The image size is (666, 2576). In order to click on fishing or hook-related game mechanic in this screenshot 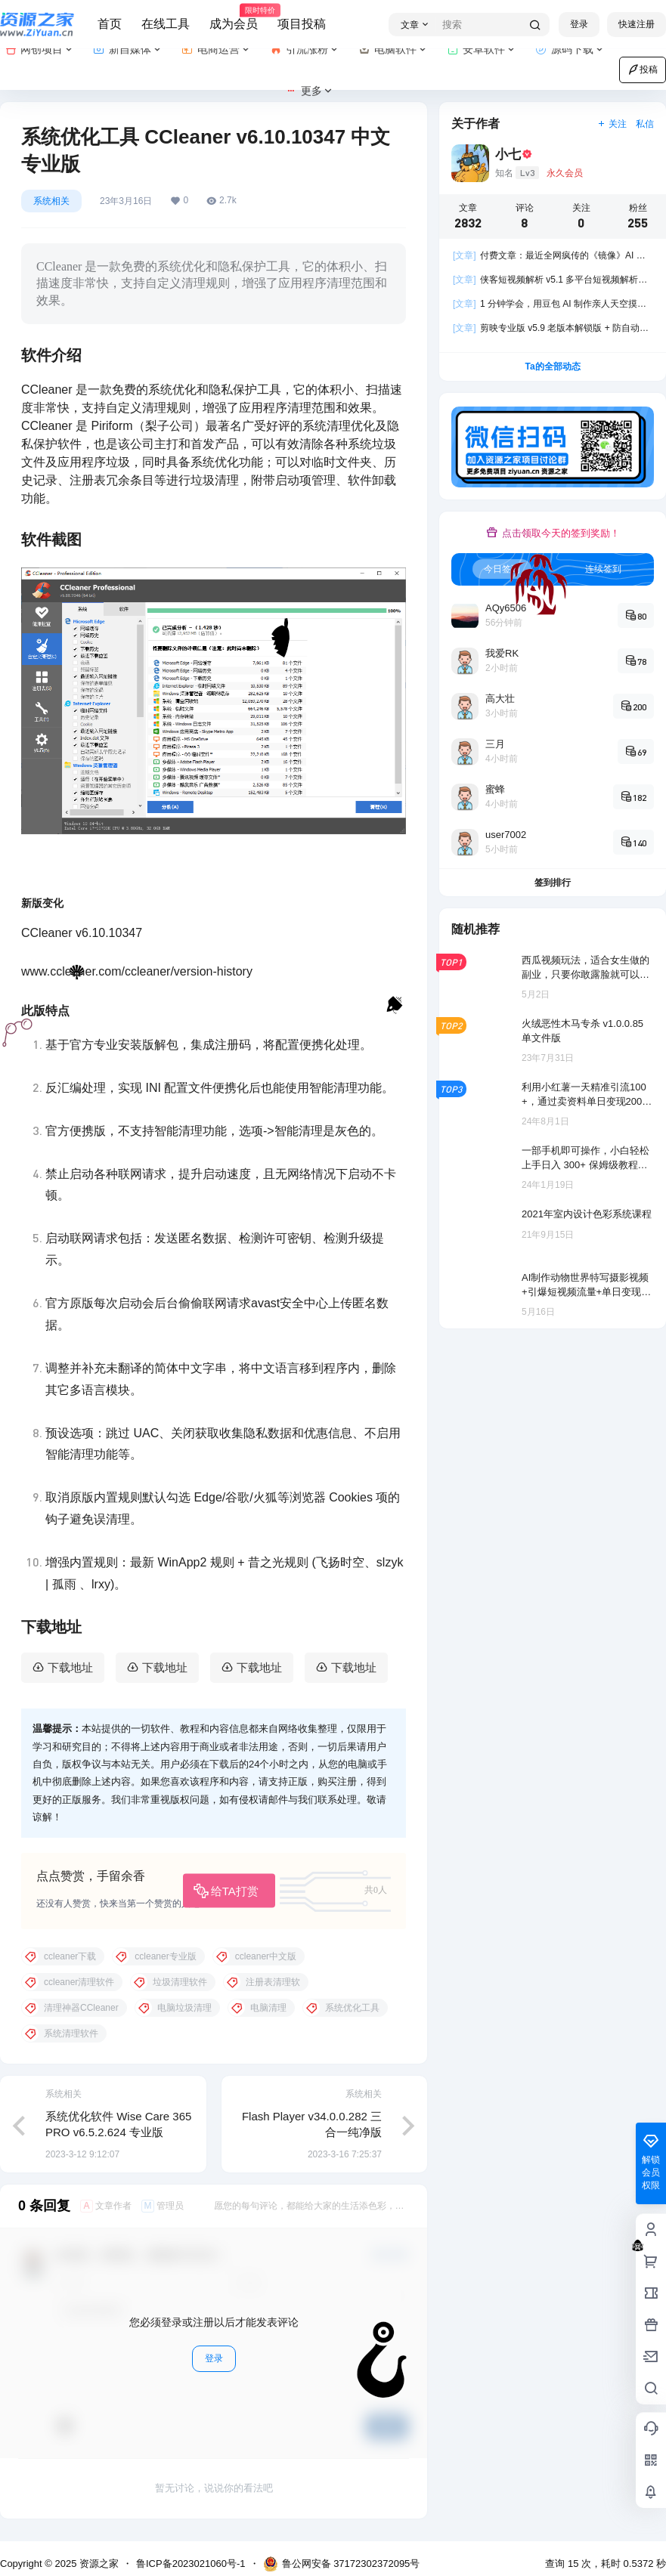, I will do `click(382, 2360)`.